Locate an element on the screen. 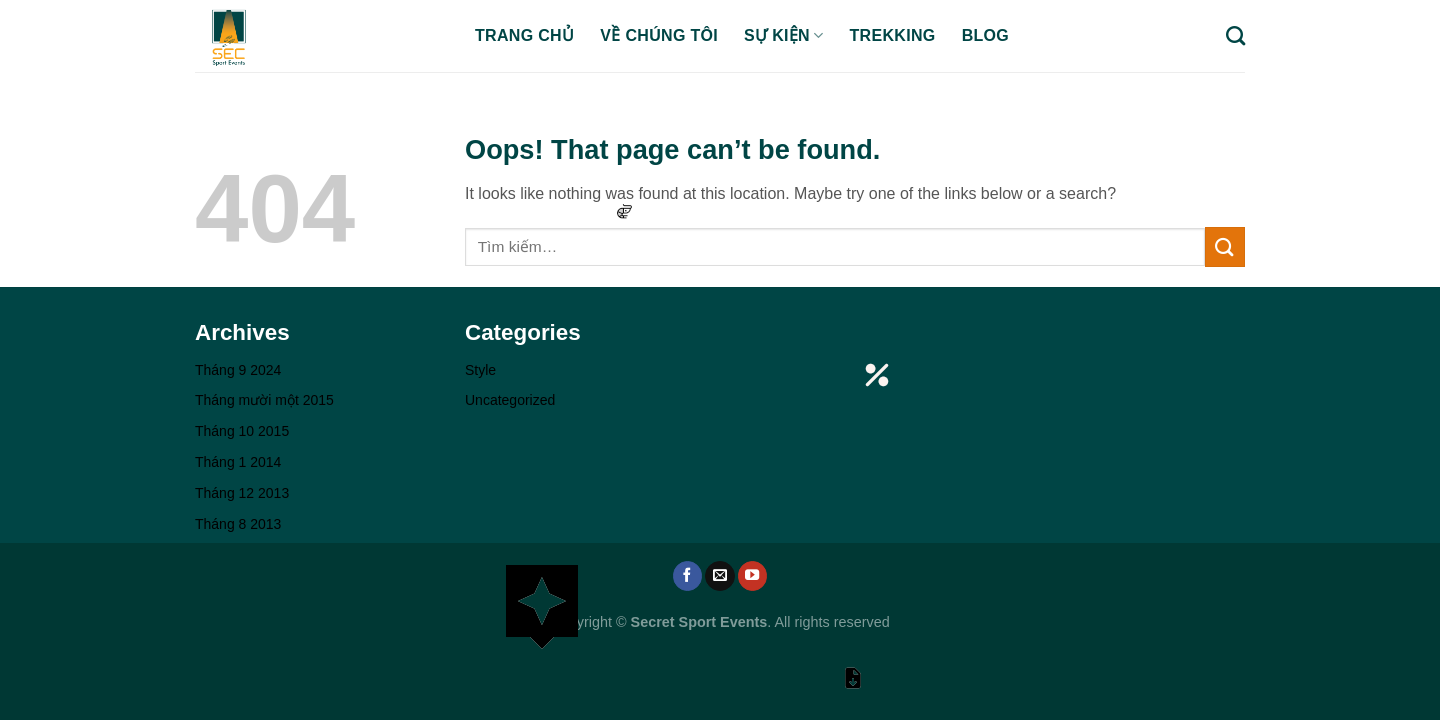 The image size is (1440, 720). indicates seafood or shellfish menu category is located at coordinates (624, 211).